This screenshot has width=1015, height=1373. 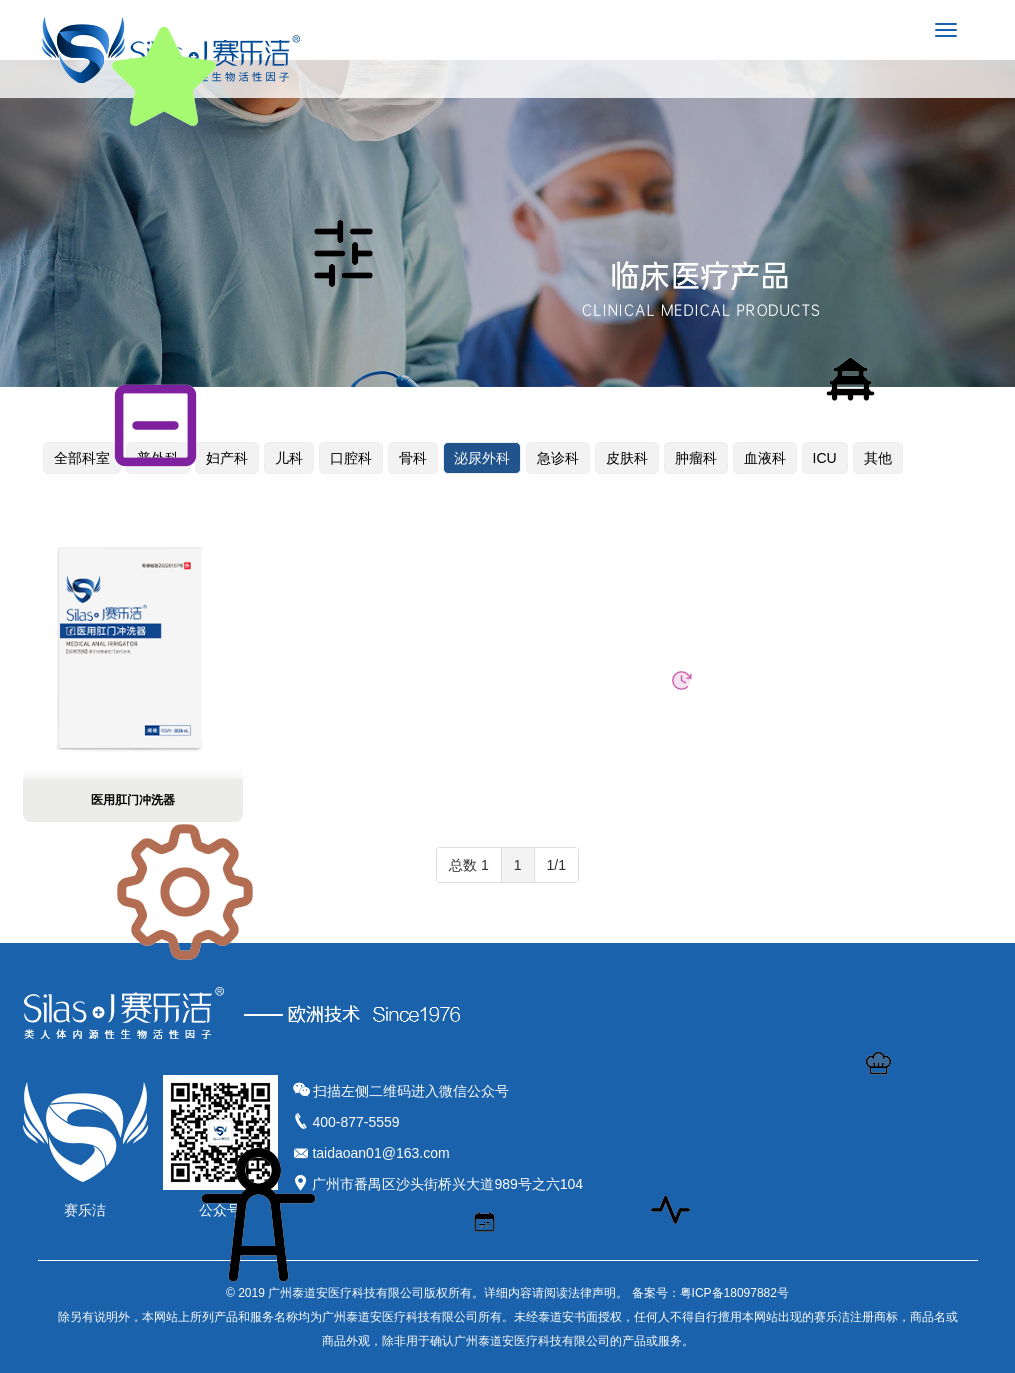 What do you see at coordinates (185, 892) in the screenshot?
I see `access settings or preferences` at bounding box center [185, 892].